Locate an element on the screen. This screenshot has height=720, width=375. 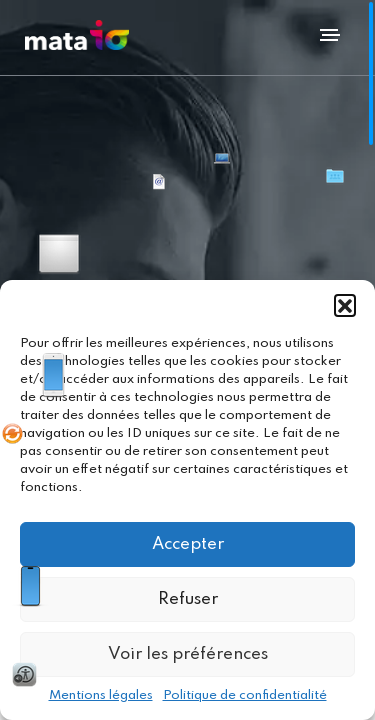
iPod Touch device connected is located at coordinates (53, 375).